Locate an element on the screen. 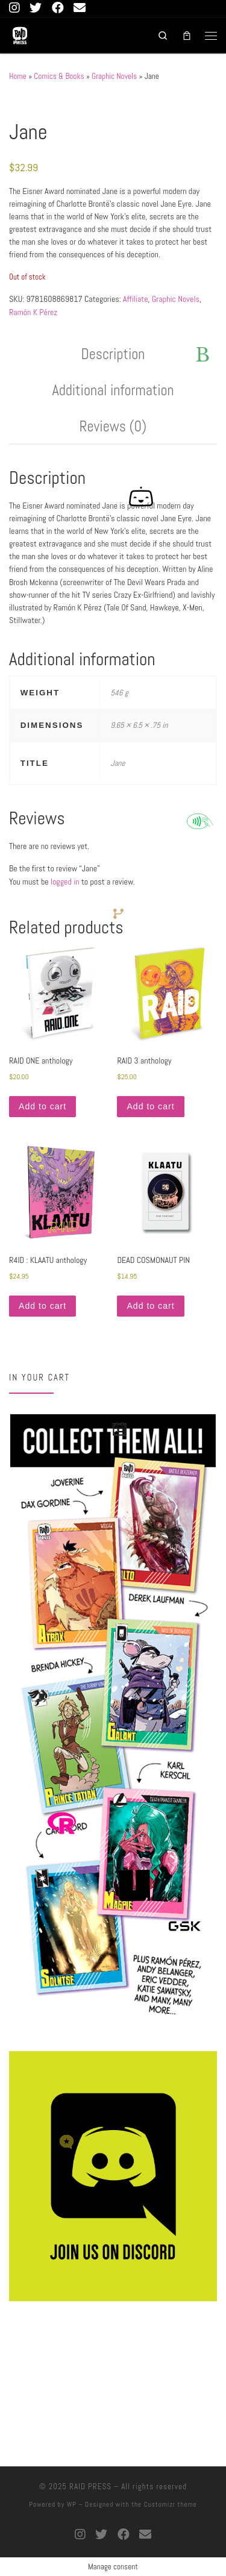 This screenshot has height=2576, width=226. GSK (GlaxoSmithKline) company logo is located at coordinates (184, 1926).